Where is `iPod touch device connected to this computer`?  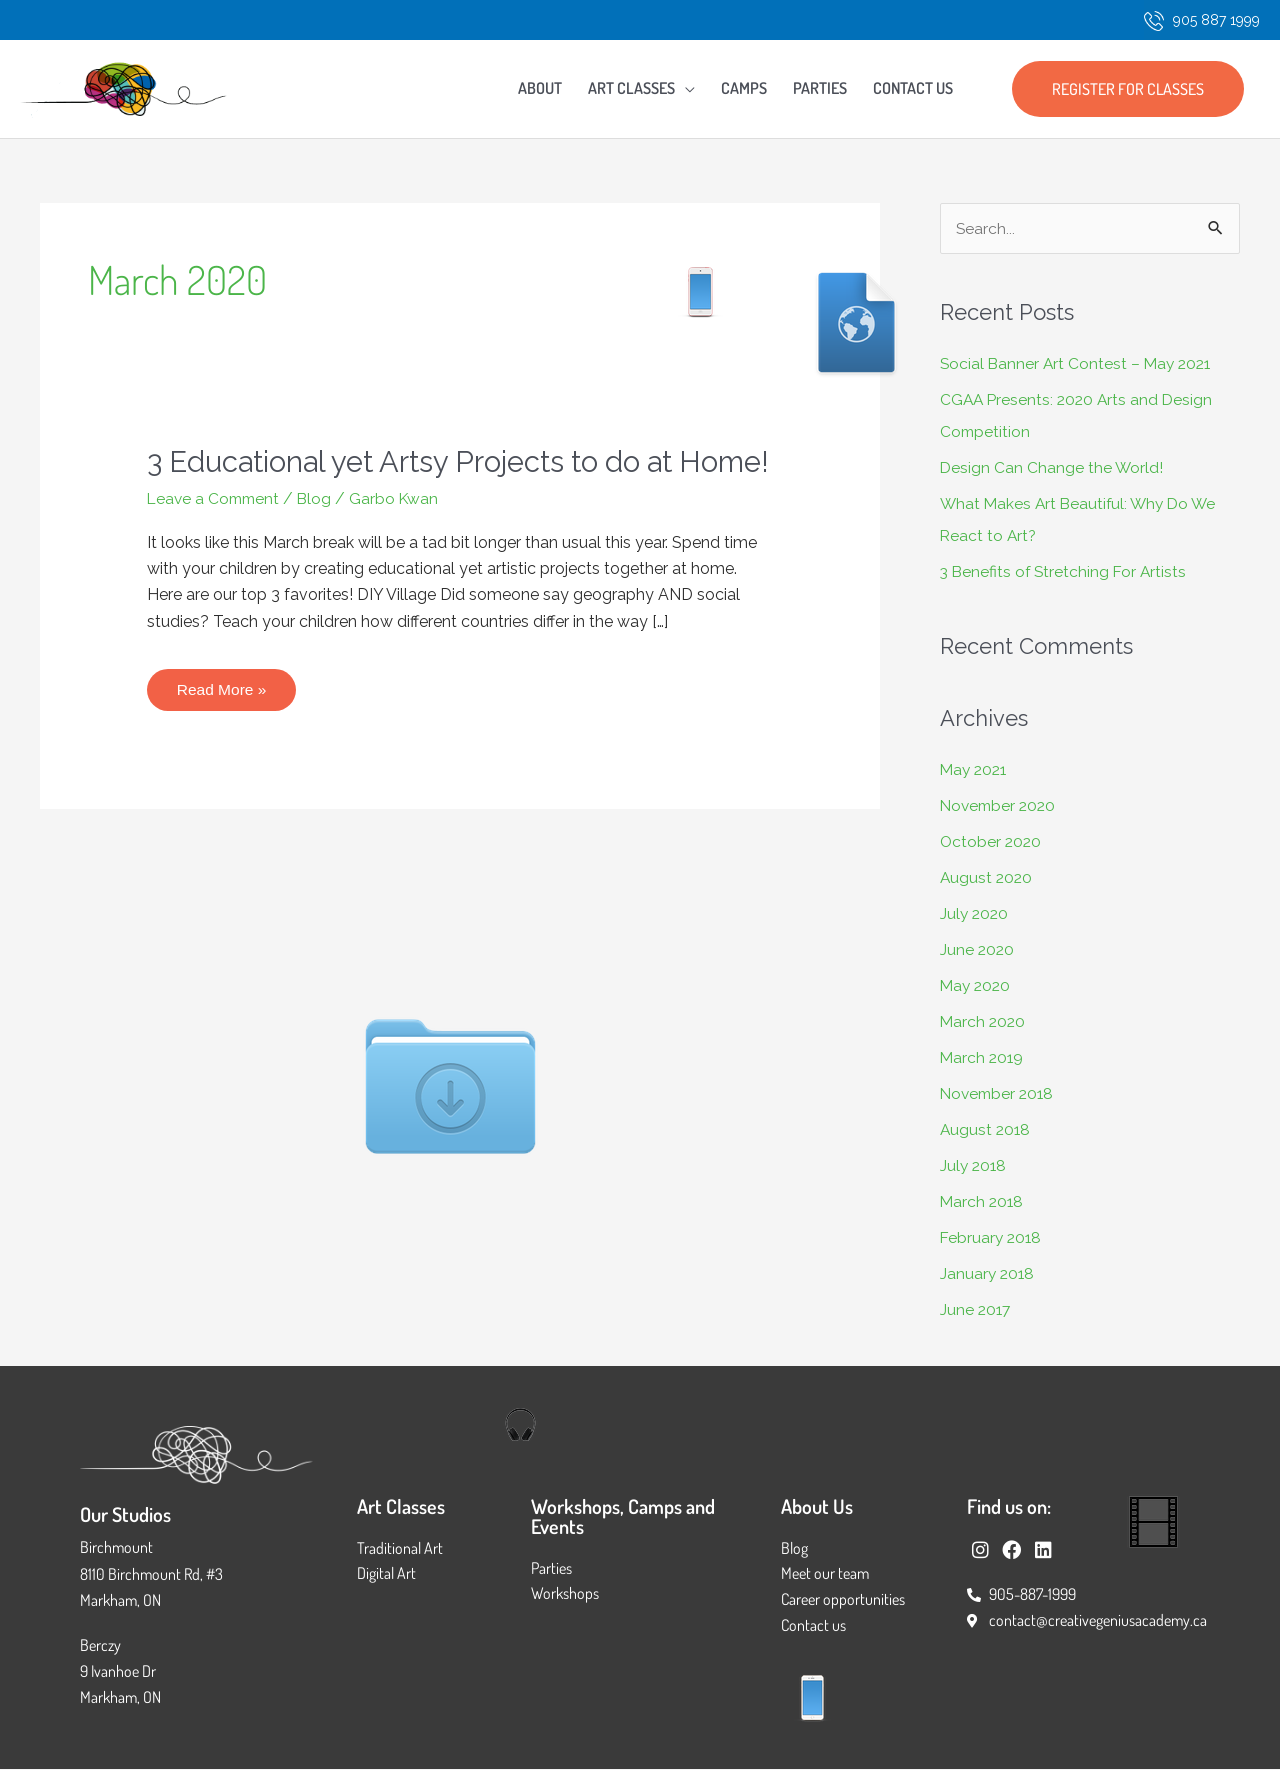 iPod touch device connected to this computer is located at coordinates (700, 292).